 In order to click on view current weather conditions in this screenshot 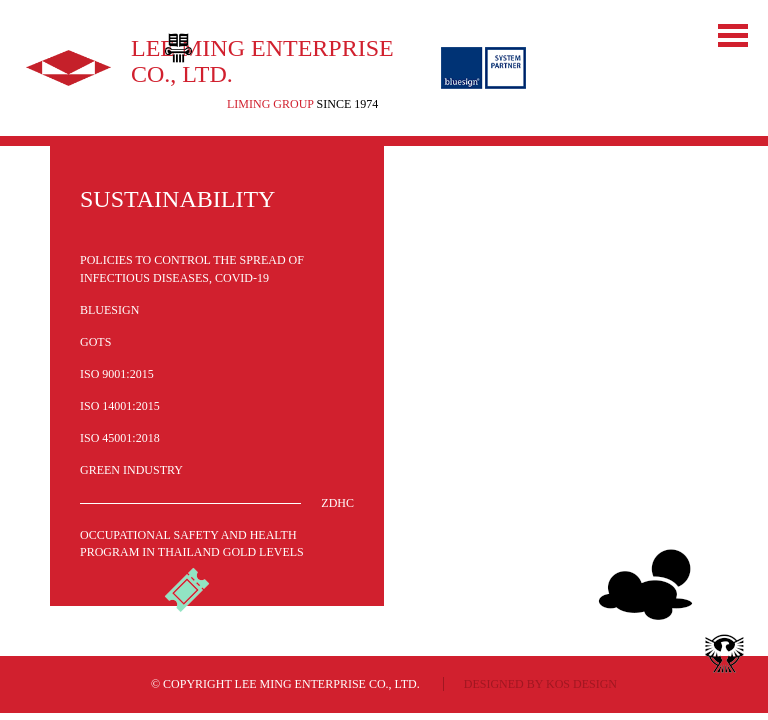, I will do `click(645, 586)`.